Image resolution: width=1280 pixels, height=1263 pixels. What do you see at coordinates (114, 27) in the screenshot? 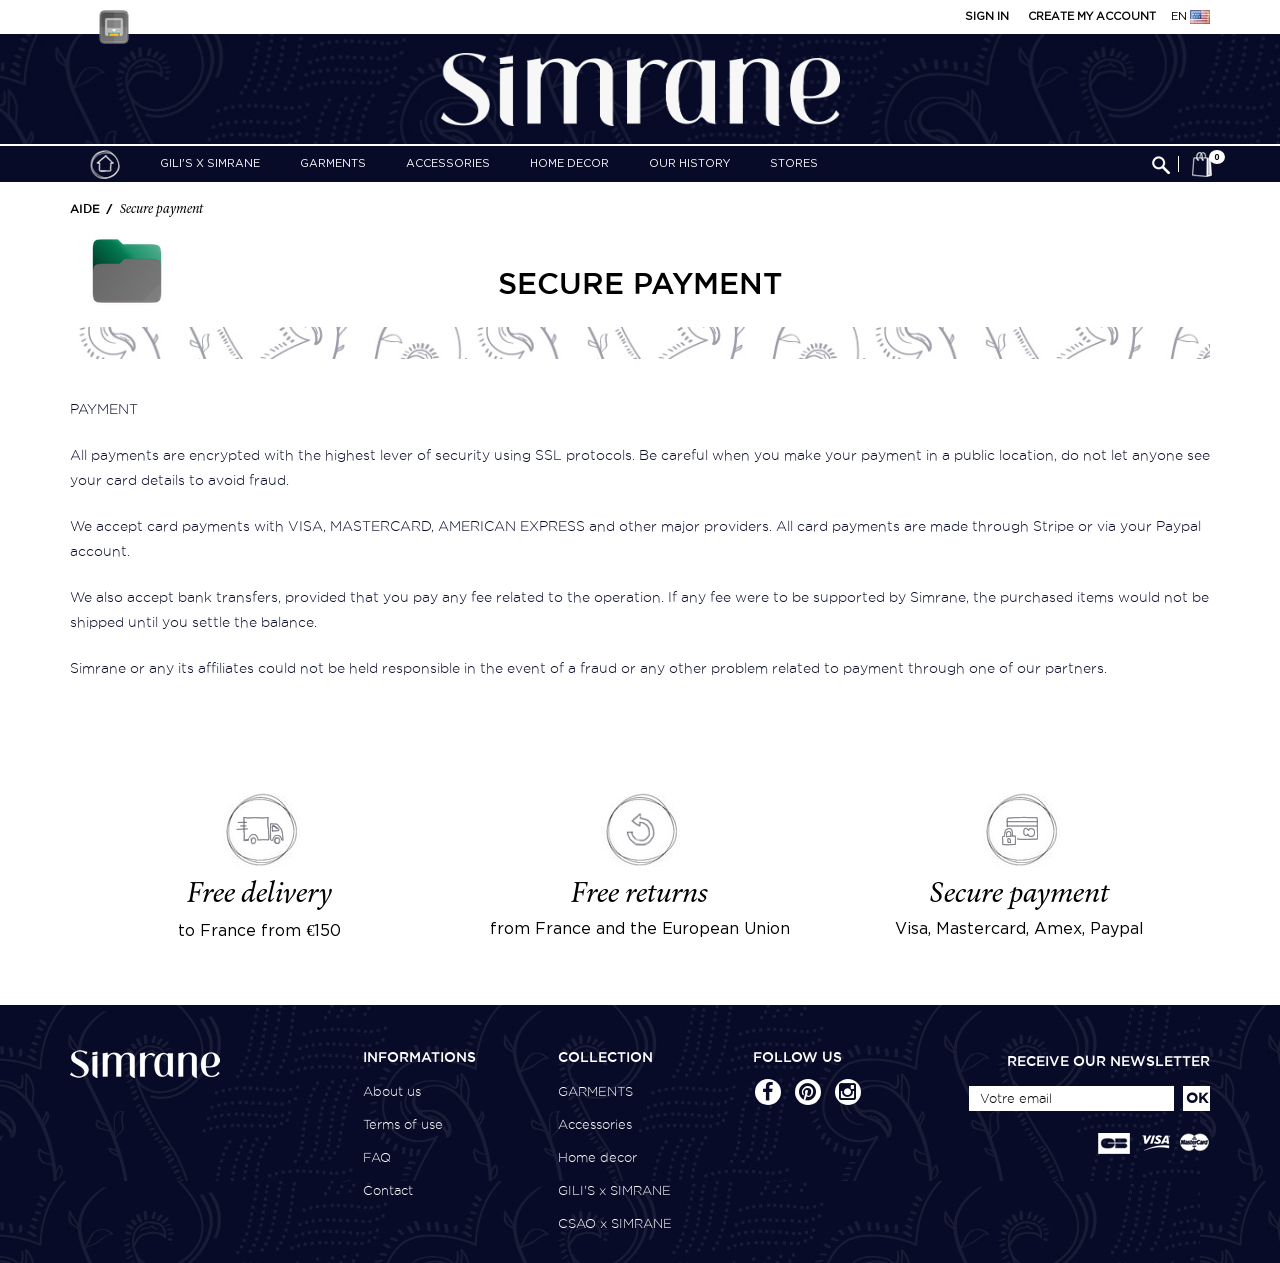
I see `gameboy rom file type indicator` at bounding box center [114, 27].